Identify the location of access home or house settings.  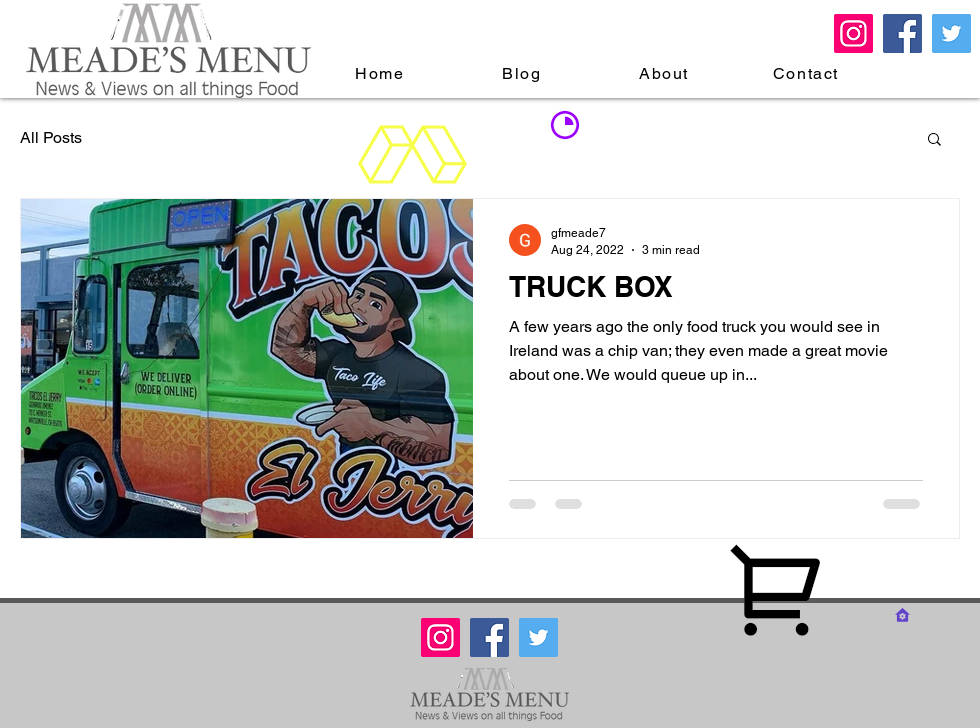
(902, 615).